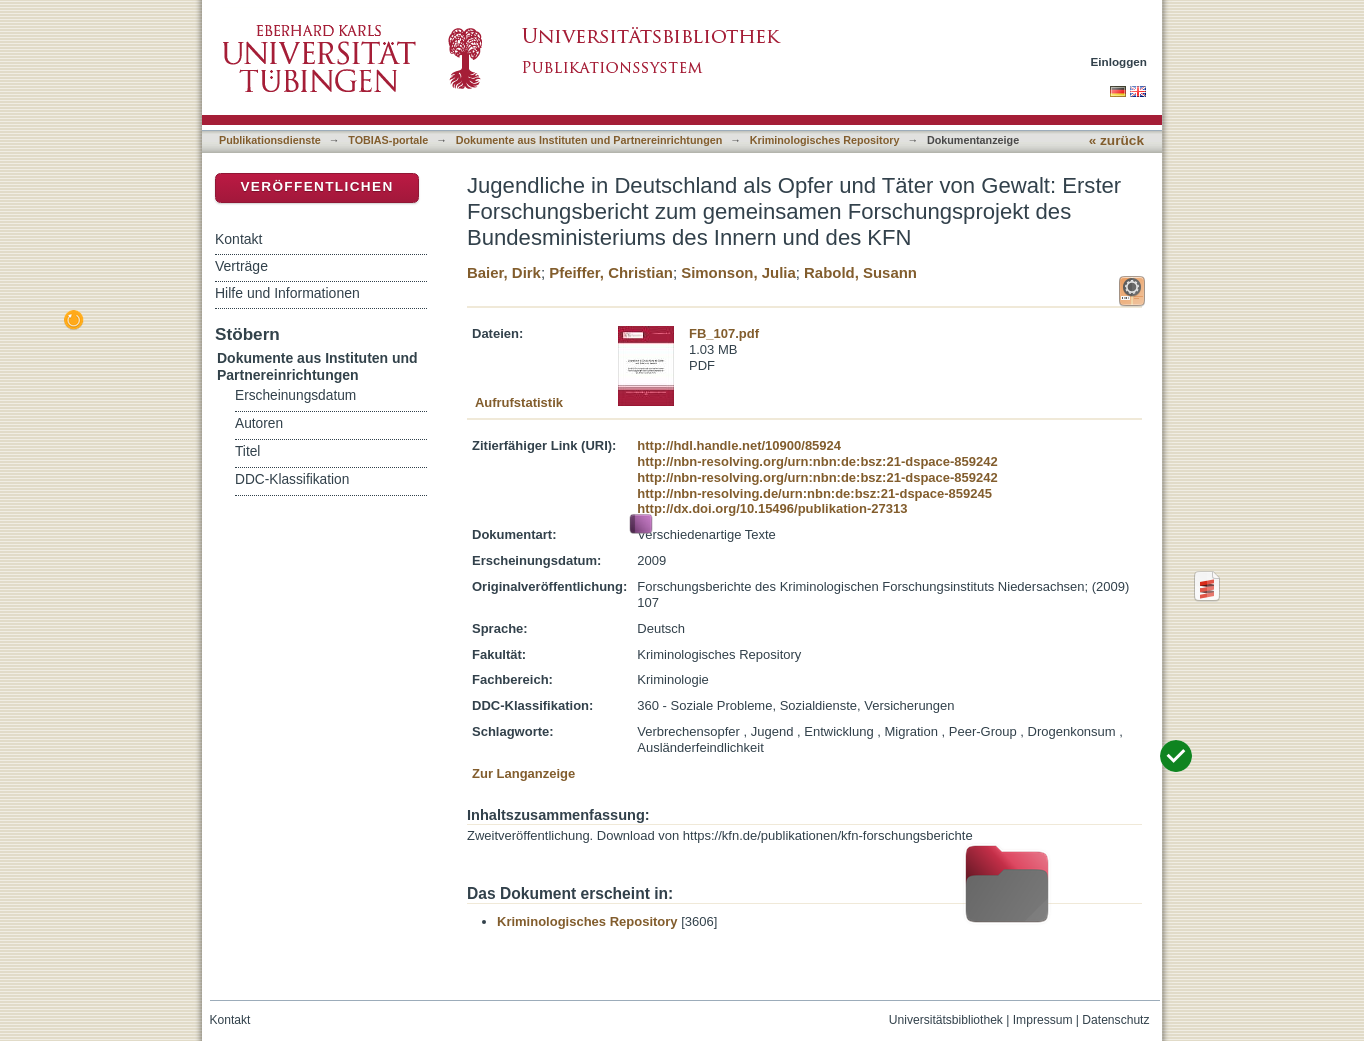 The height and width of the screenshot is (1041, 1364). Describe the element at coordinates (1176, 756) in the screenshot. I see `confirm or accept an action` at that location.